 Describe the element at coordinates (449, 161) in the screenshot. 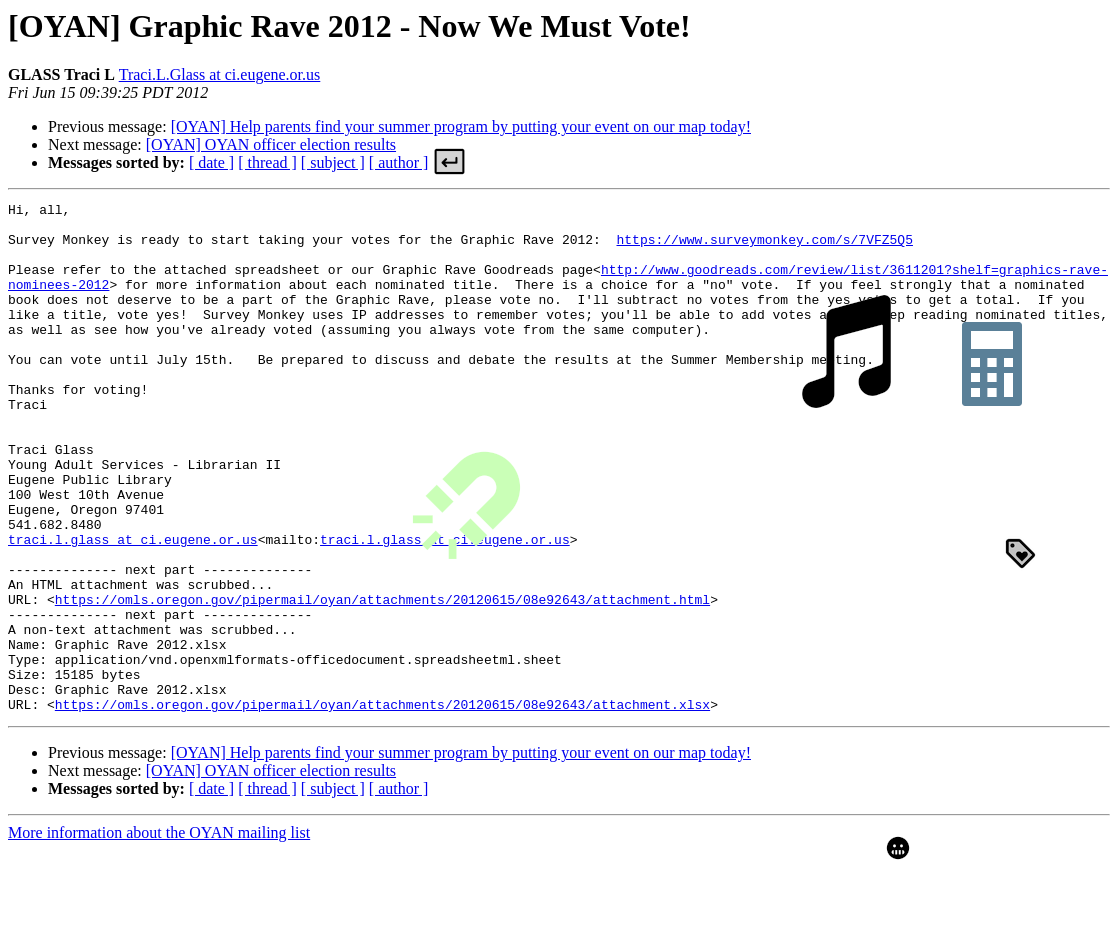

I see `press enter or return key` at that location.